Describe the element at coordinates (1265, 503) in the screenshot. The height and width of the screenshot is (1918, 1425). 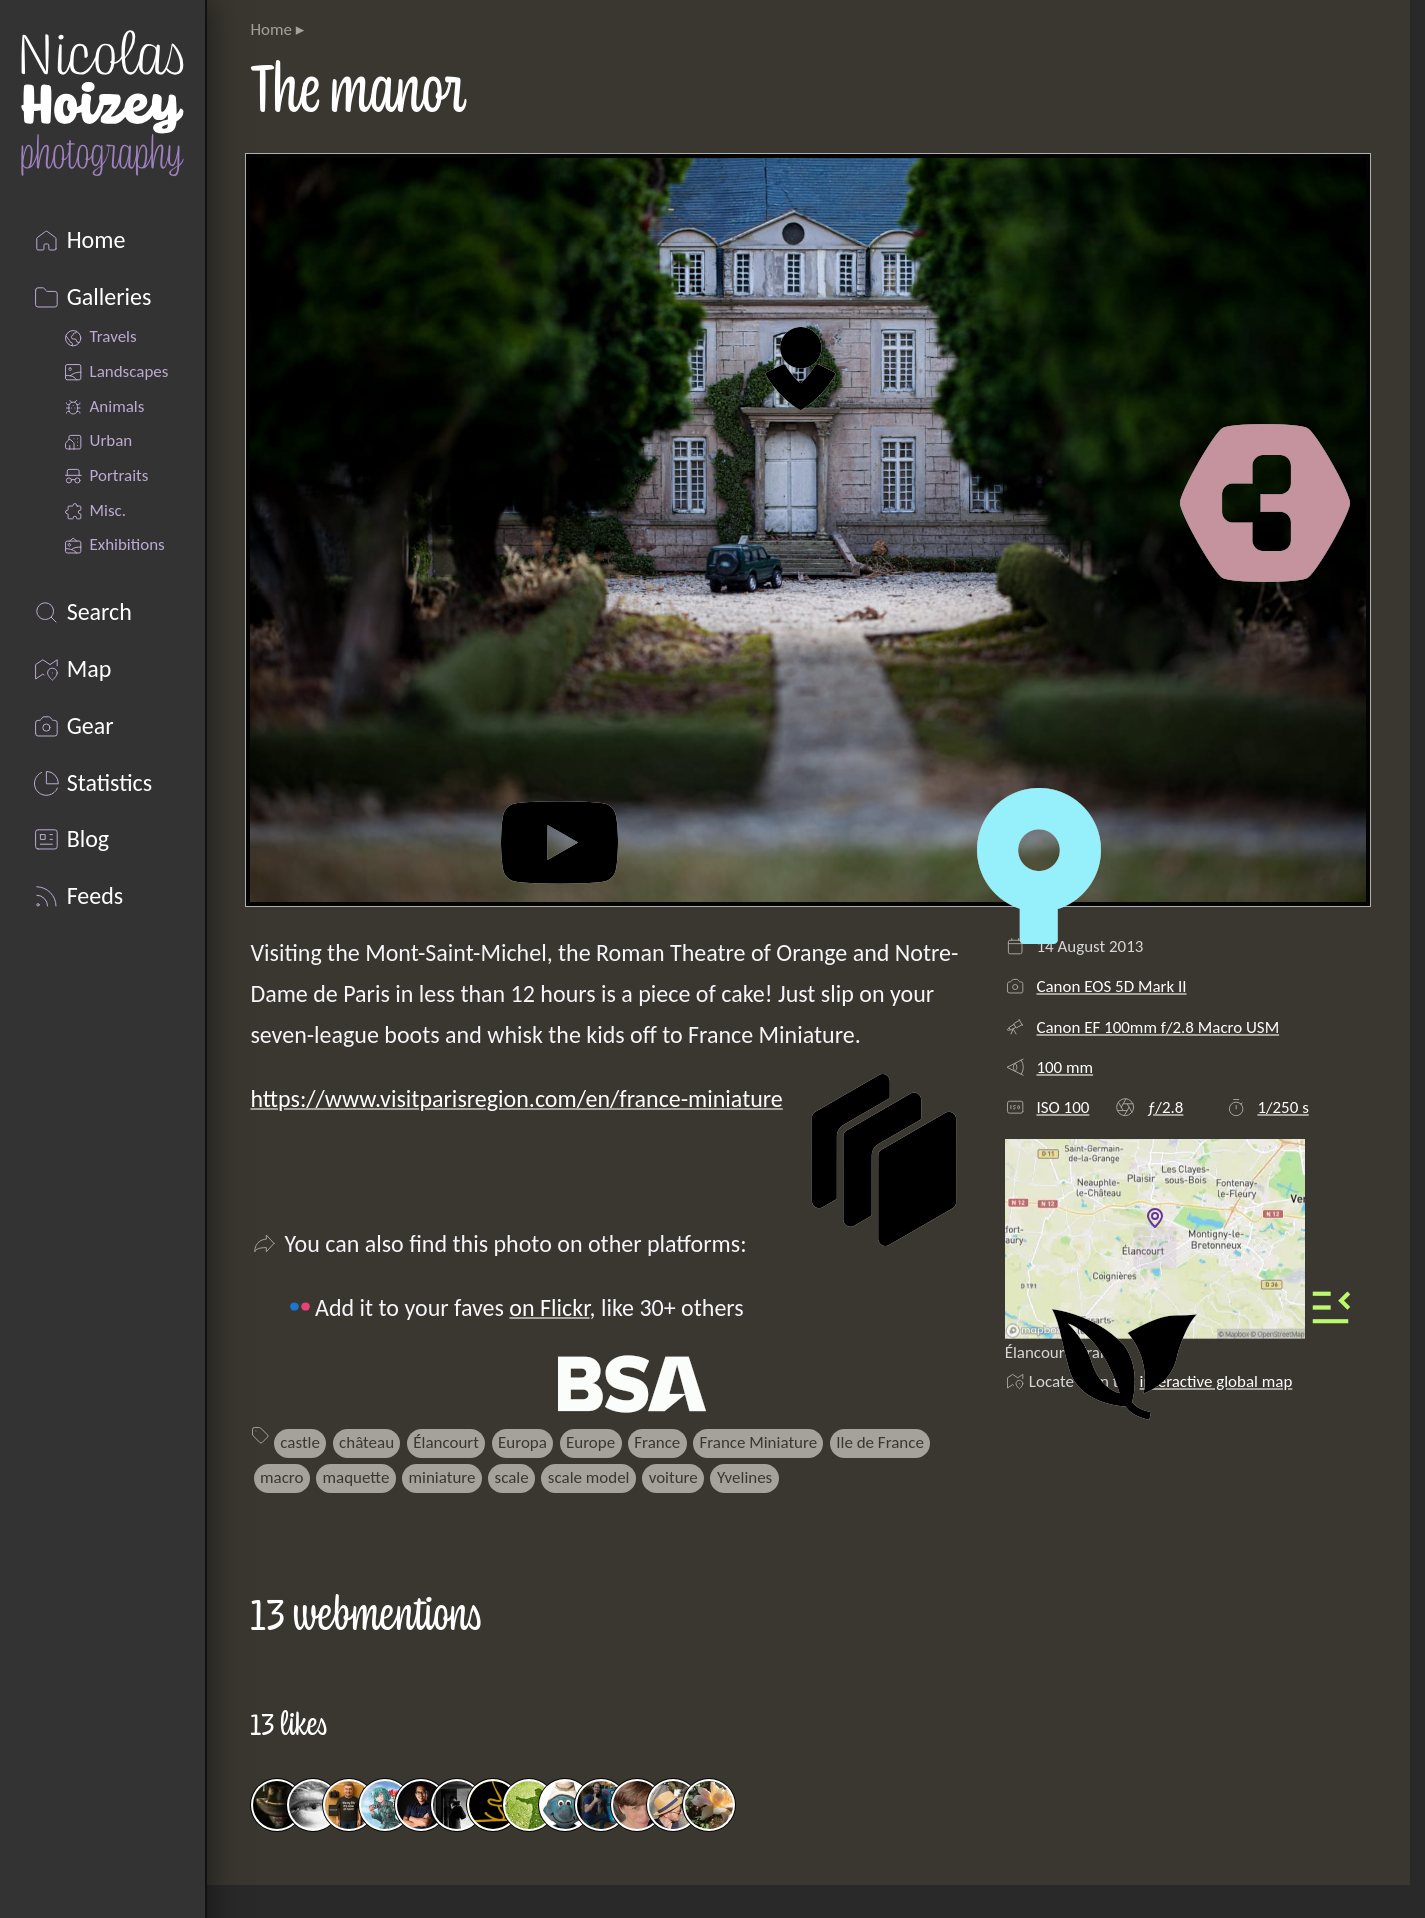
I see `cloudron platform logo` at that location.